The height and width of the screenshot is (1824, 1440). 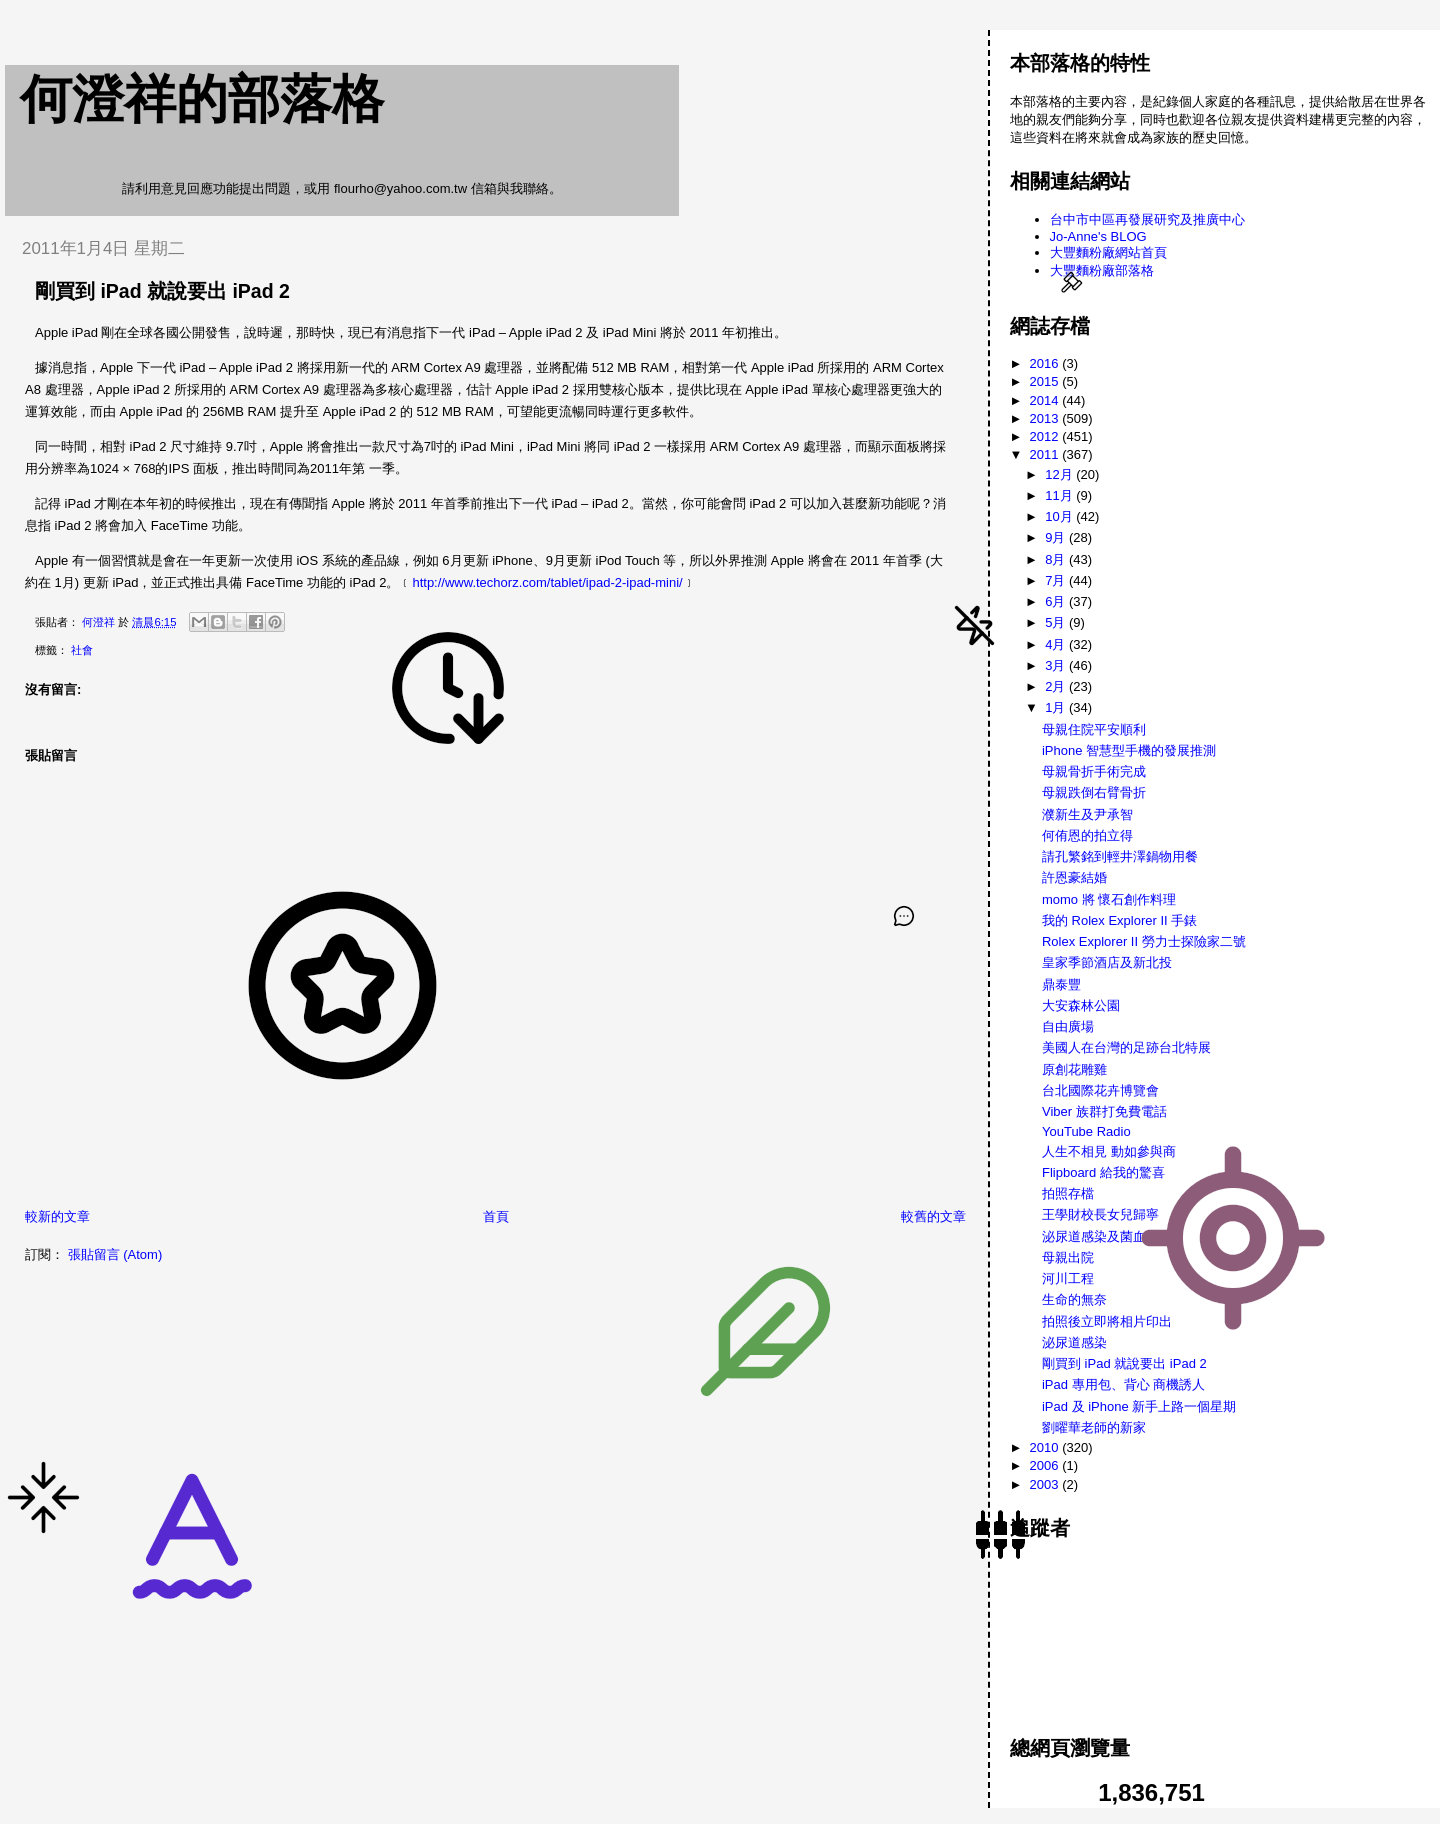 What do you see at coordinates (192, 1533) in the screenshot?
I see `enable spell check or text correction` at bounding box center [192, 1533].